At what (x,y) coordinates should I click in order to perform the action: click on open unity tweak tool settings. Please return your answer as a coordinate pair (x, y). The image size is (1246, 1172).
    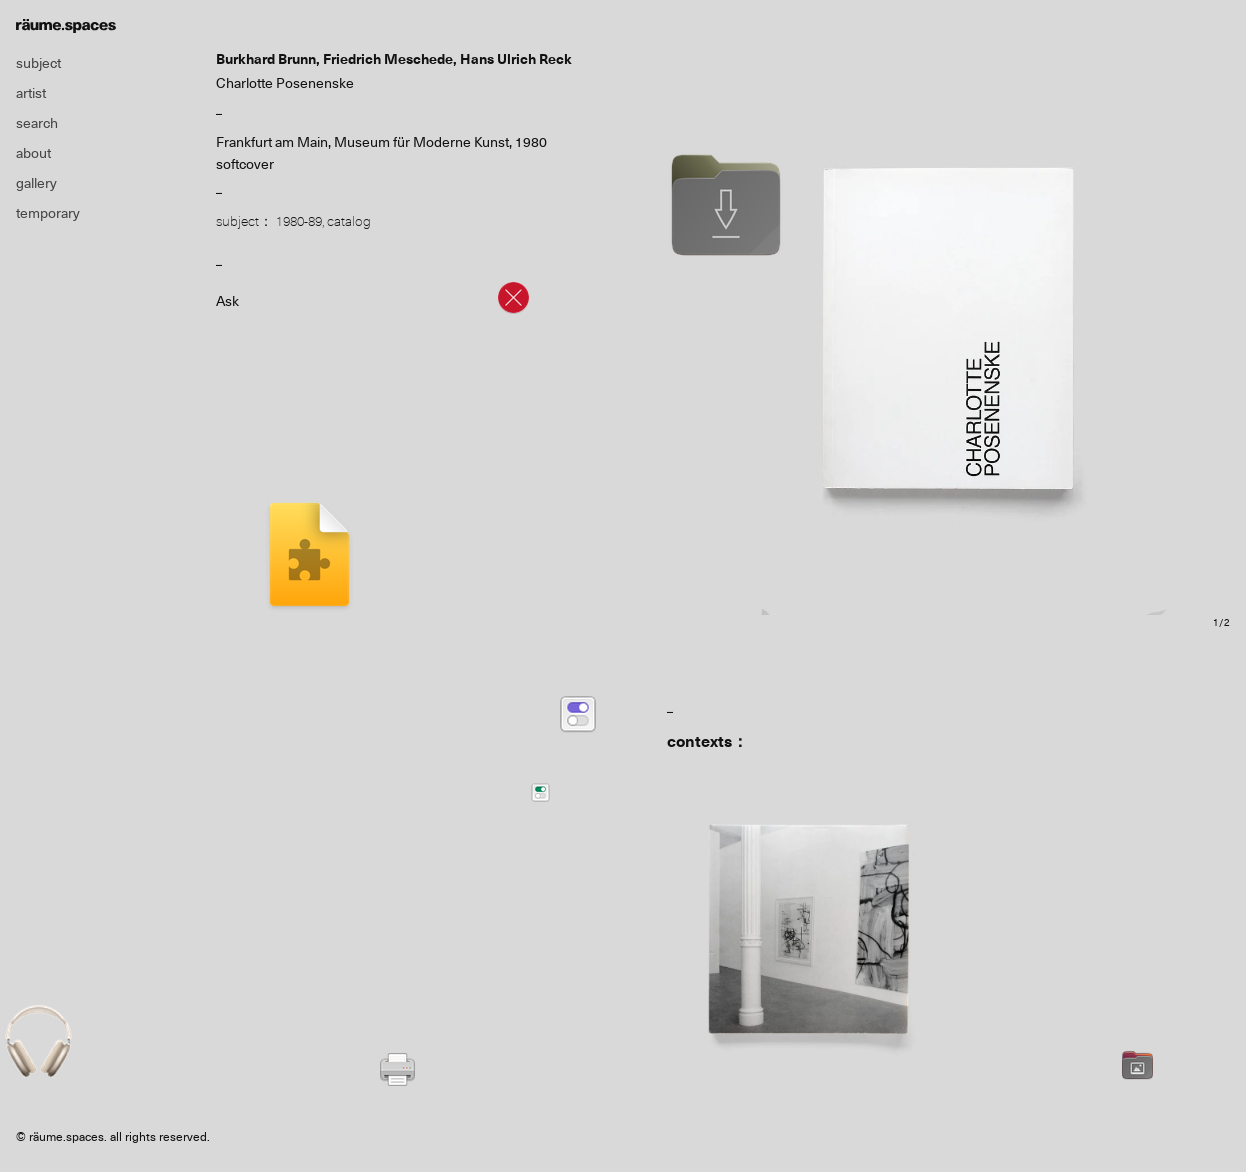
    Looking at the image, I should click on (540, 792).